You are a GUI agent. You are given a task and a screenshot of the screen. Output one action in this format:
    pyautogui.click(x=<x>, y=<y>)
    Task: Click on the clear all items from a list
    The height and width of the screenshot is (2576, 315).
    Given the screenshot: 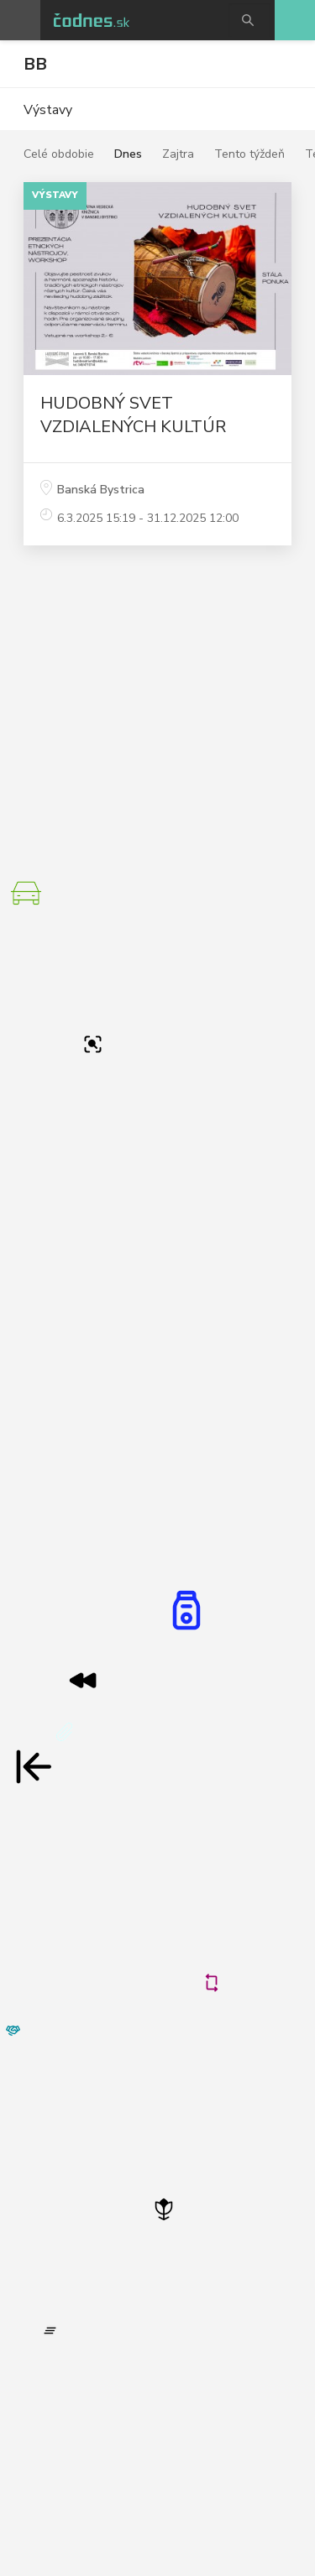 What is the action you would take?
    pyautogui.click(x=50, y=2330)
    